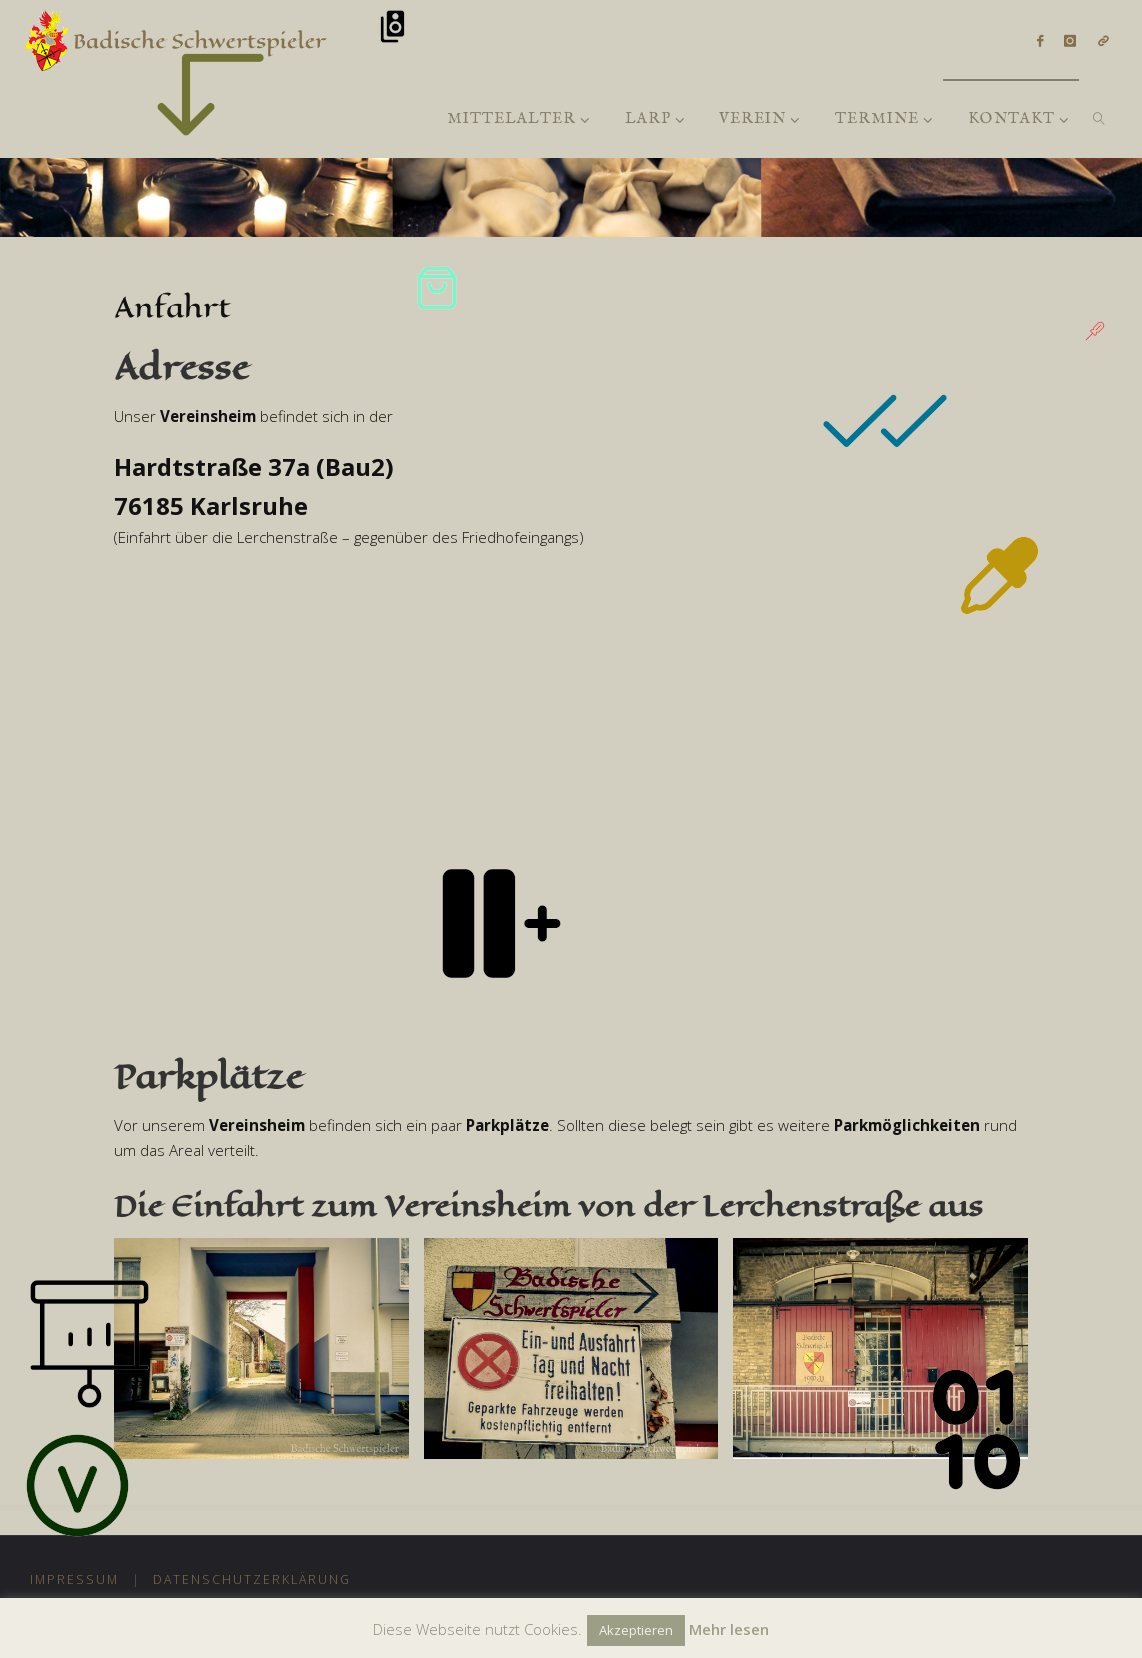  Describe the element at coordinates (392, 26) in the screenshot. I see `access speaker group settings` at that location.